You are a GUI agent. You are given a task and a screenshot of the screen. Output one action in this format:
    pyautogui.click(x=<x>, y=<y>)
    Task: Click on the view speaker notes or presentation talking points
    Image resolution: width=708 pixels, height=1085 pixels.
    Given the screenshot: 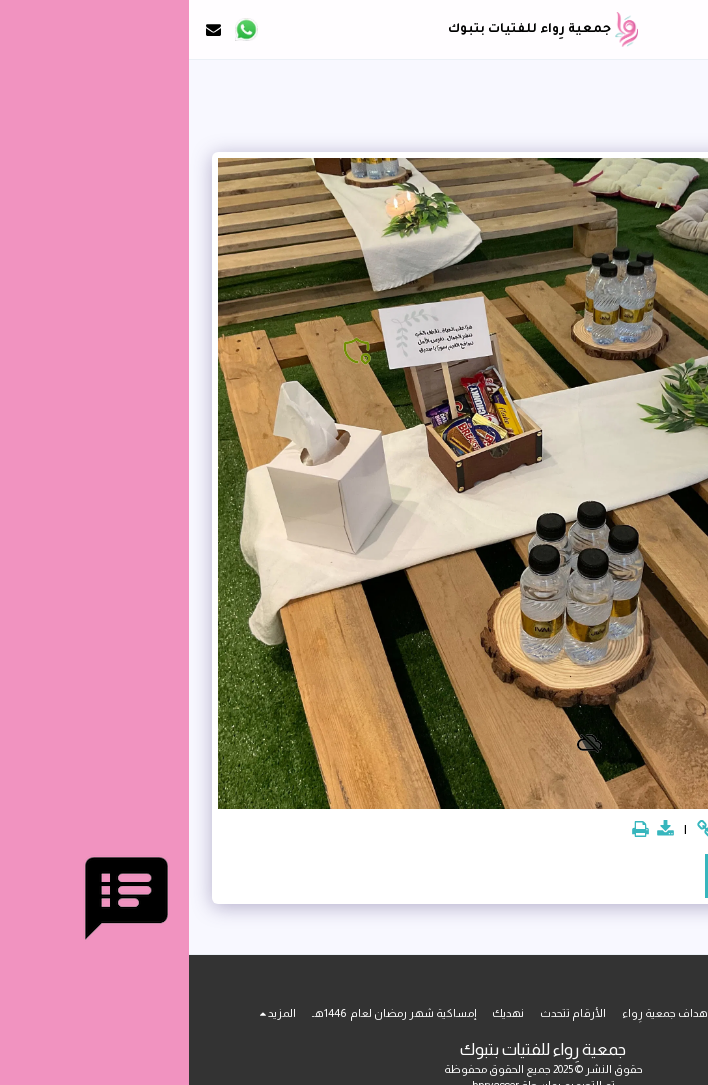 What is the action you would take?
    pyautogui.click(x=126, y=898)
    